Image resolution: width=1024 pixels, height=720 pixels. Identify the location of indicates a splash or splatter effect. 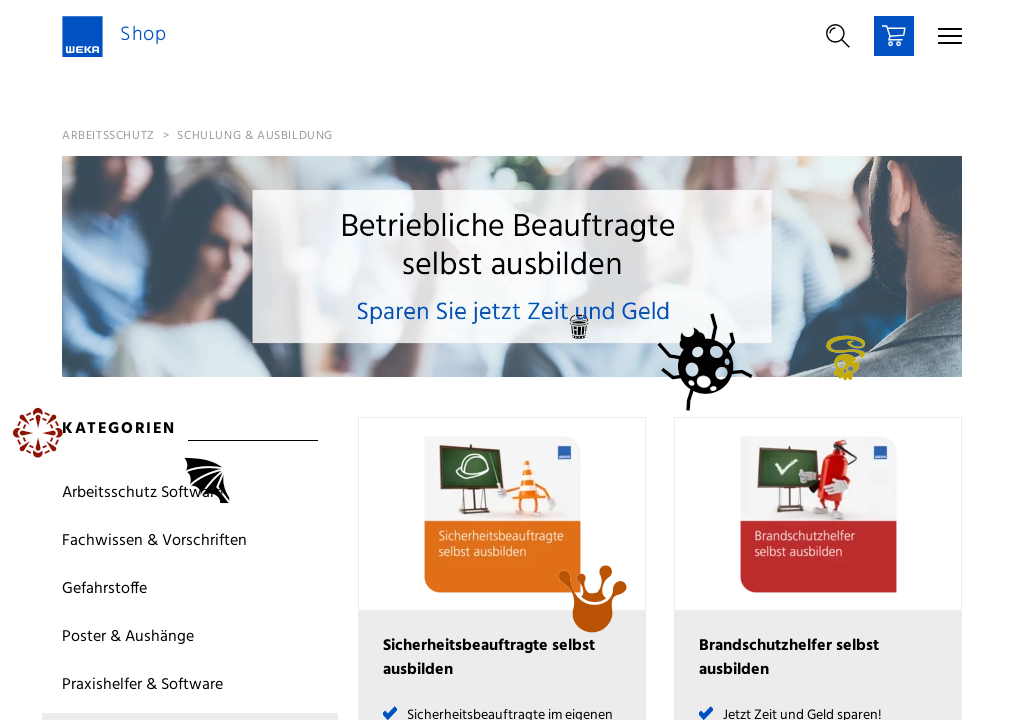
(592, 598).